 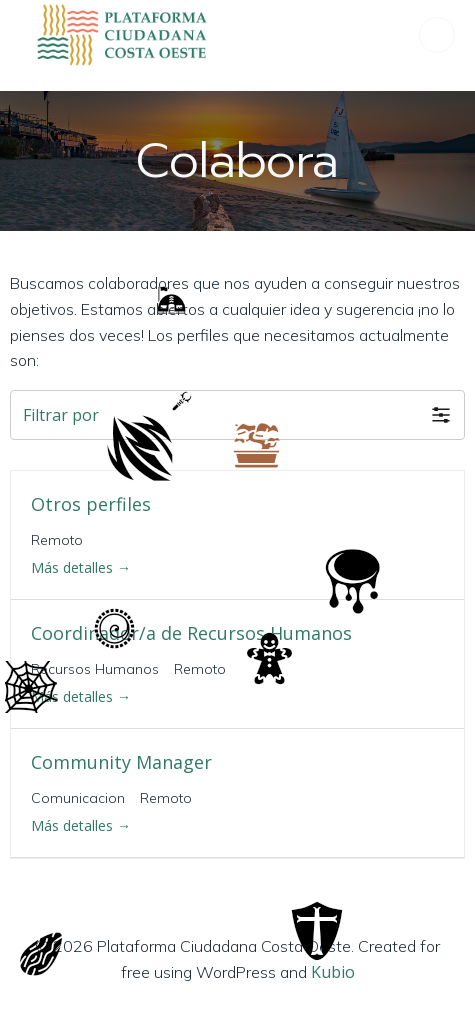 What do you see at coordinates (352, 581) in the screenshot?
I see `indicates slime or goo element in a game` at bounding box center [352, 581].